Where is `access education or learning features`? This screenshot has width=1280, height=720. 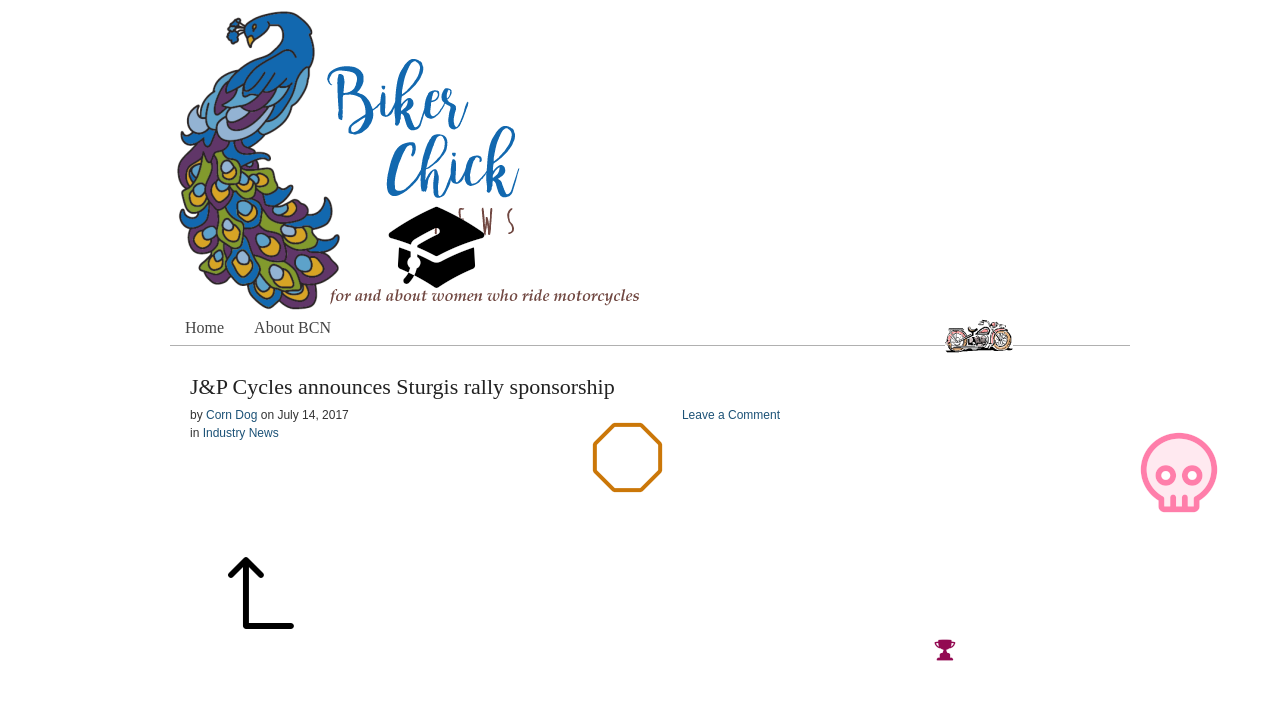 access education or learning features is located at coordinates (436, 246).